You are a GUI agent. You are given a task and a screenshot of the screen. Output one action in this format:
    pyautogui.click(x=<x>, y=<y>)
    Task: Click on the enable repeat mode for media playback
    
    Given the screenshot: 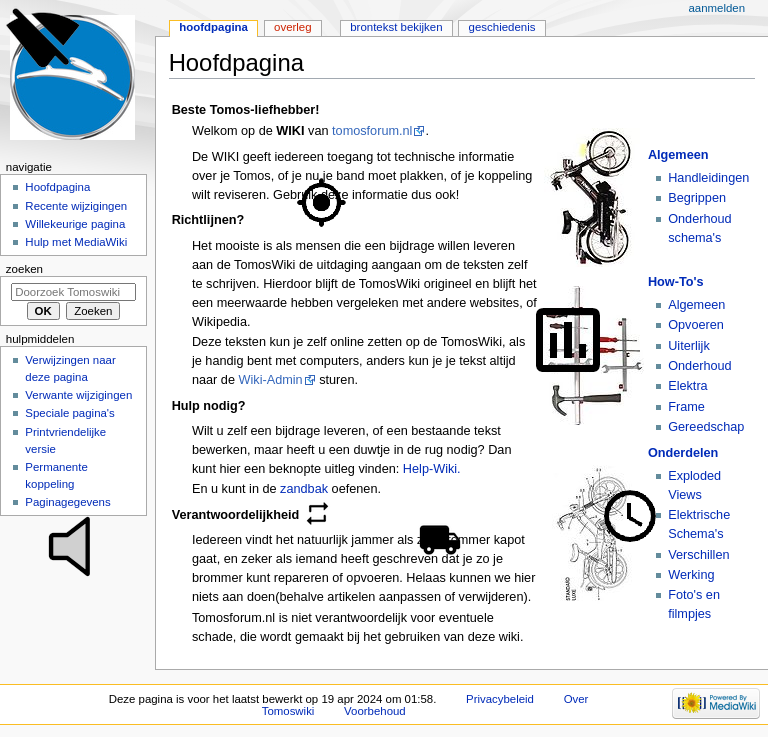 What is the action you would take?
    pyautogui.click(x=317, y=513)
    